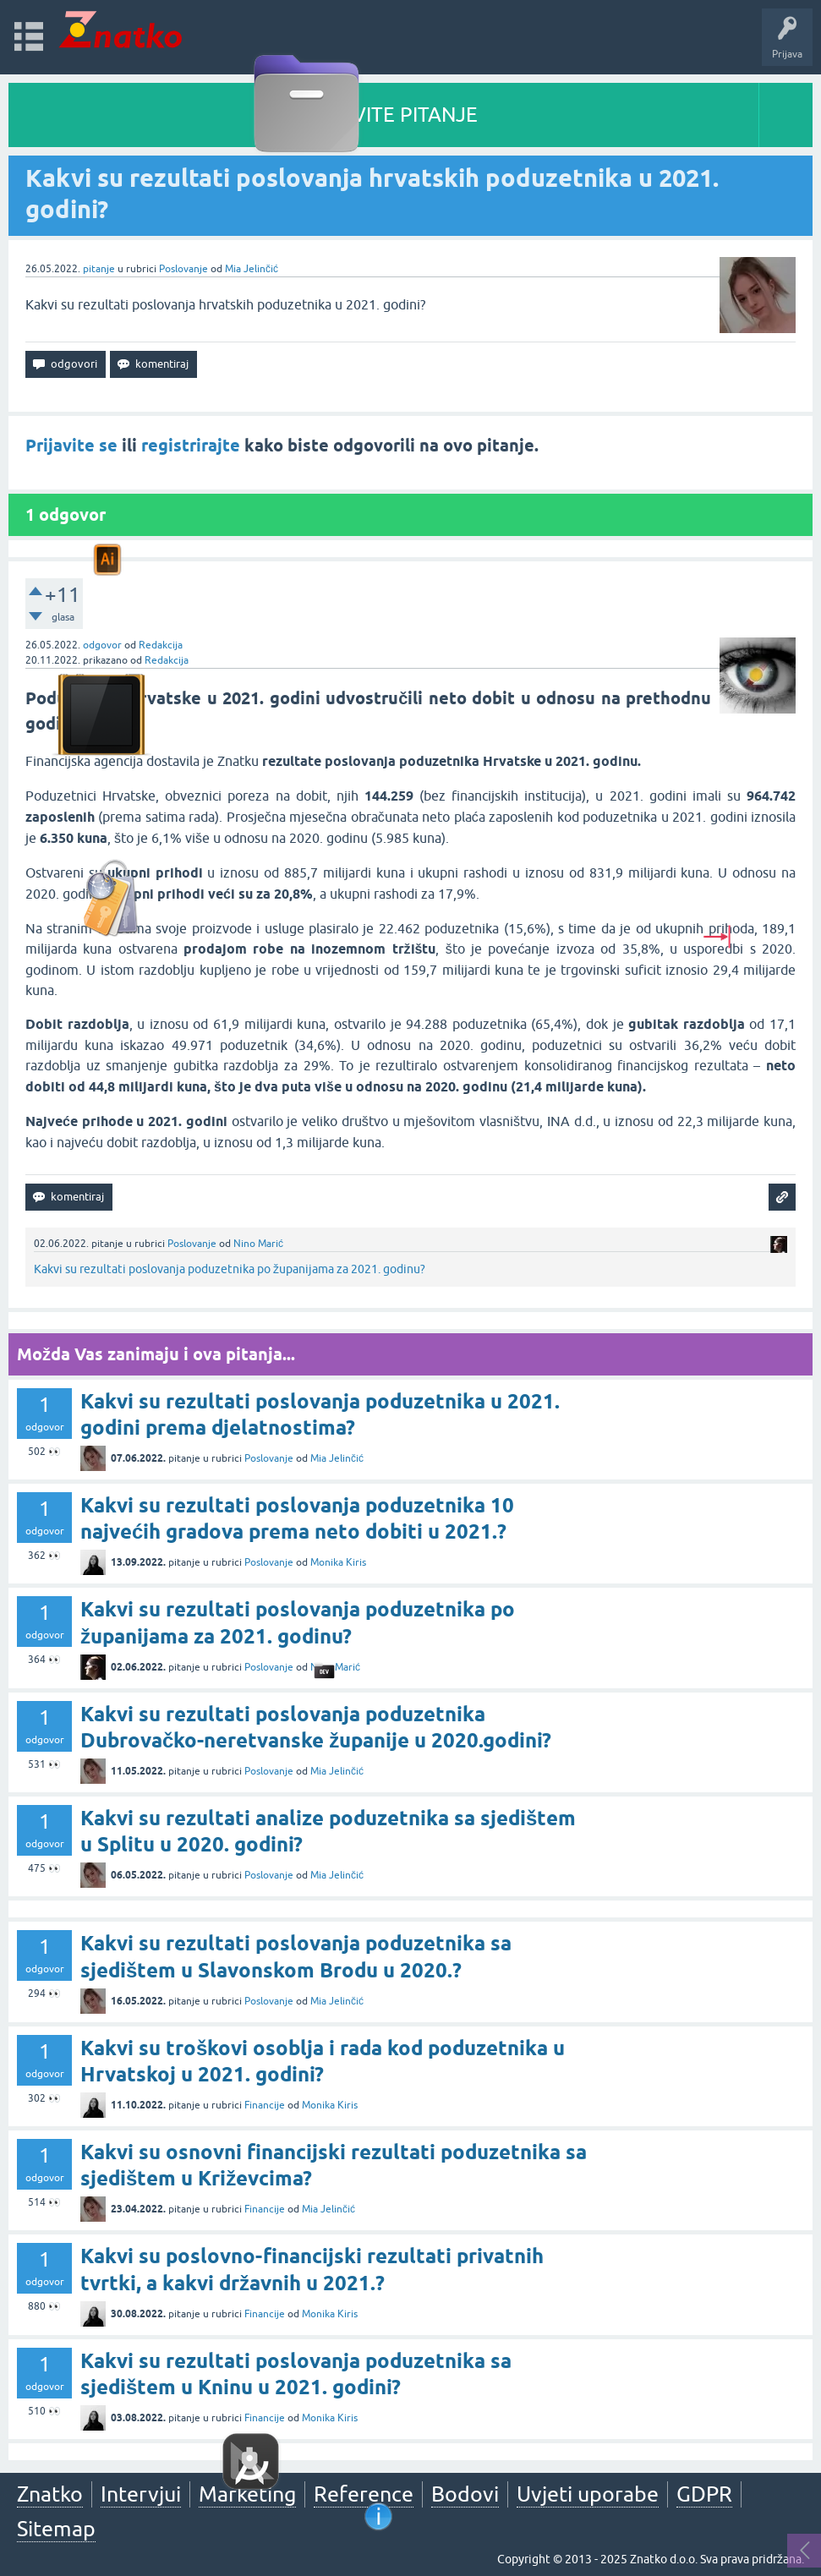  What do you see at coordinates (306, 103) in the screenshot?
I see `open the file manager application` at bounding box center [306, 103].